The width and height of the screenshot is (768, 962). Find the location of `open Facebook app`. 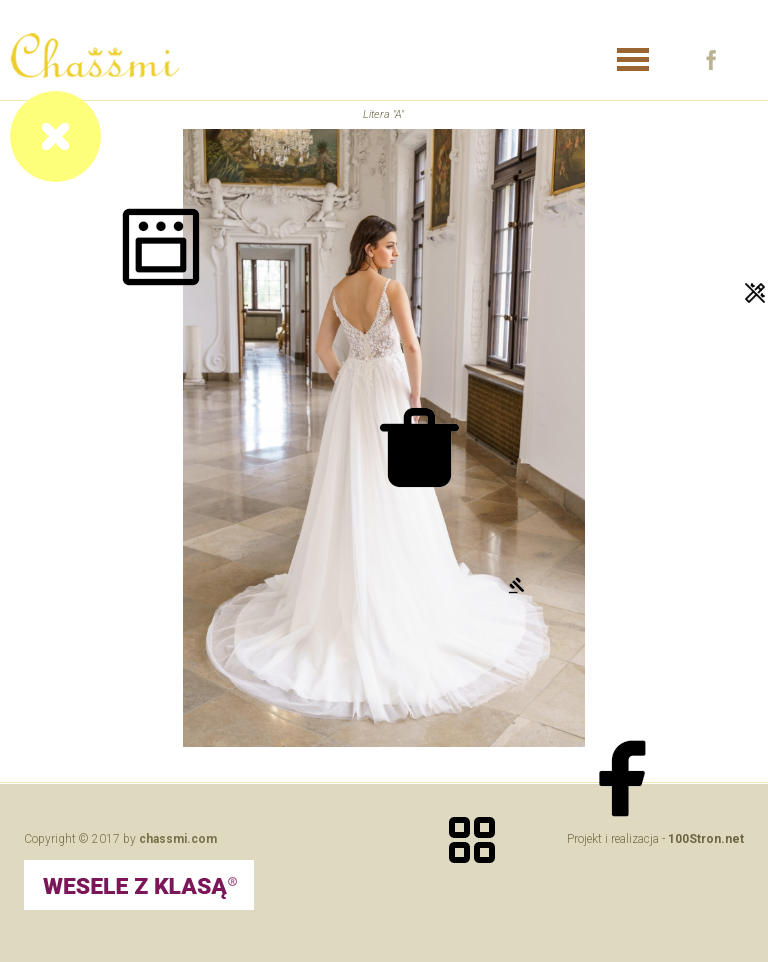

open Facebook app is located at coordinates (624, 778).